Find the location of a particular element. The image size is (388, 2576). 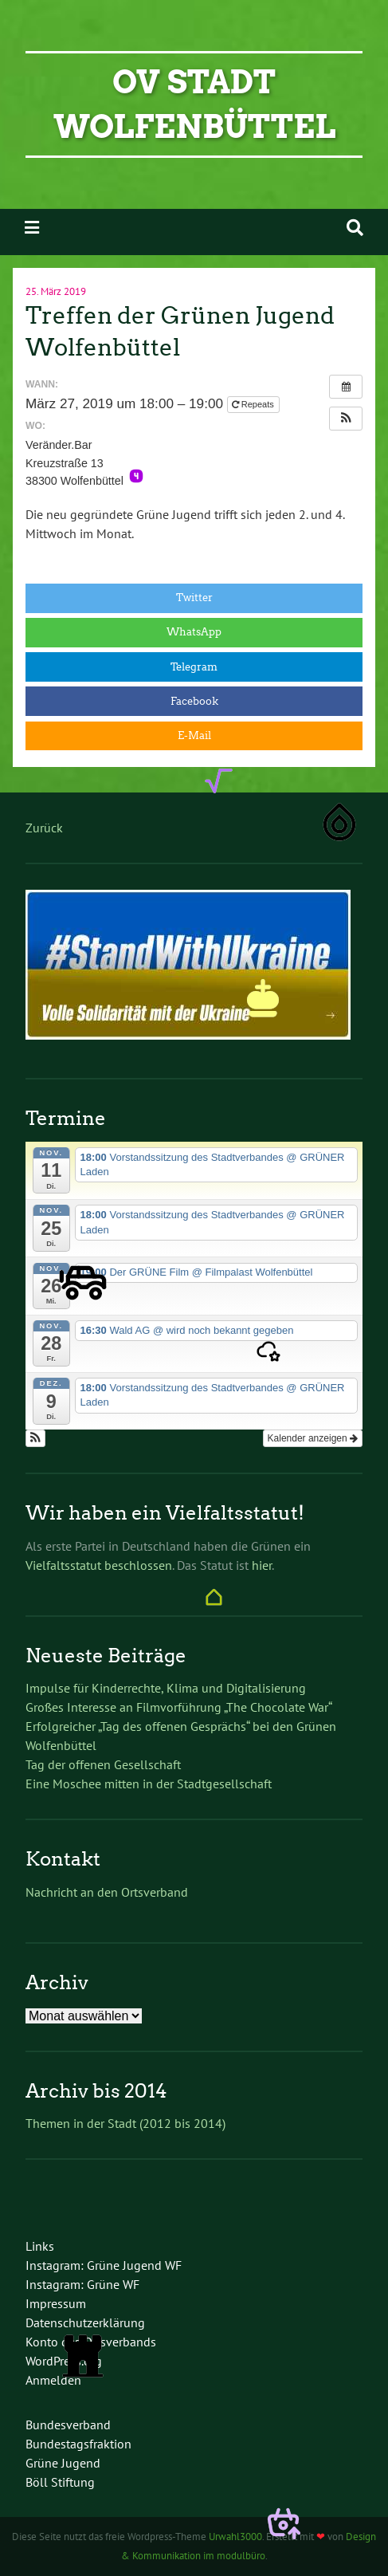

indicates step 4 in a multi-step process is located at coordinates (136, 476).